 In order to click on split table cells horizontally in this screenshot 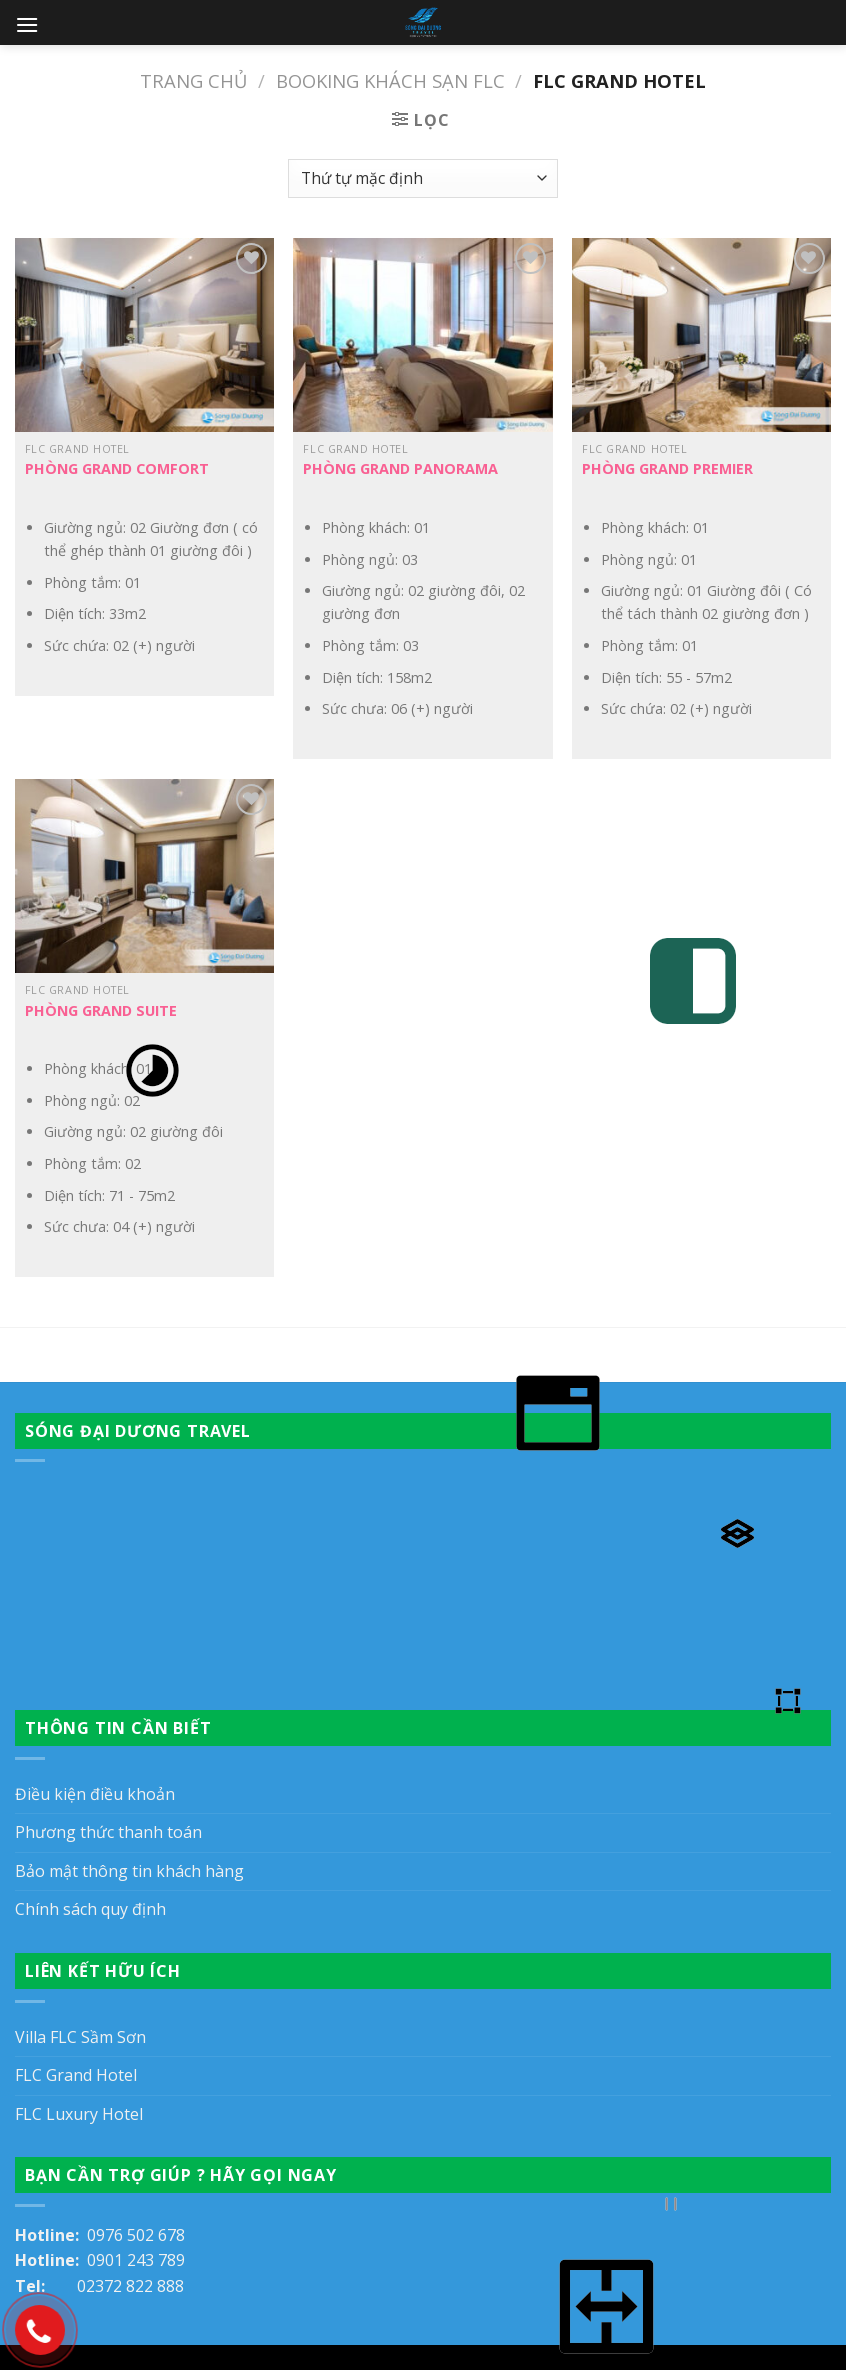, I will do `click(606, 2306)`.